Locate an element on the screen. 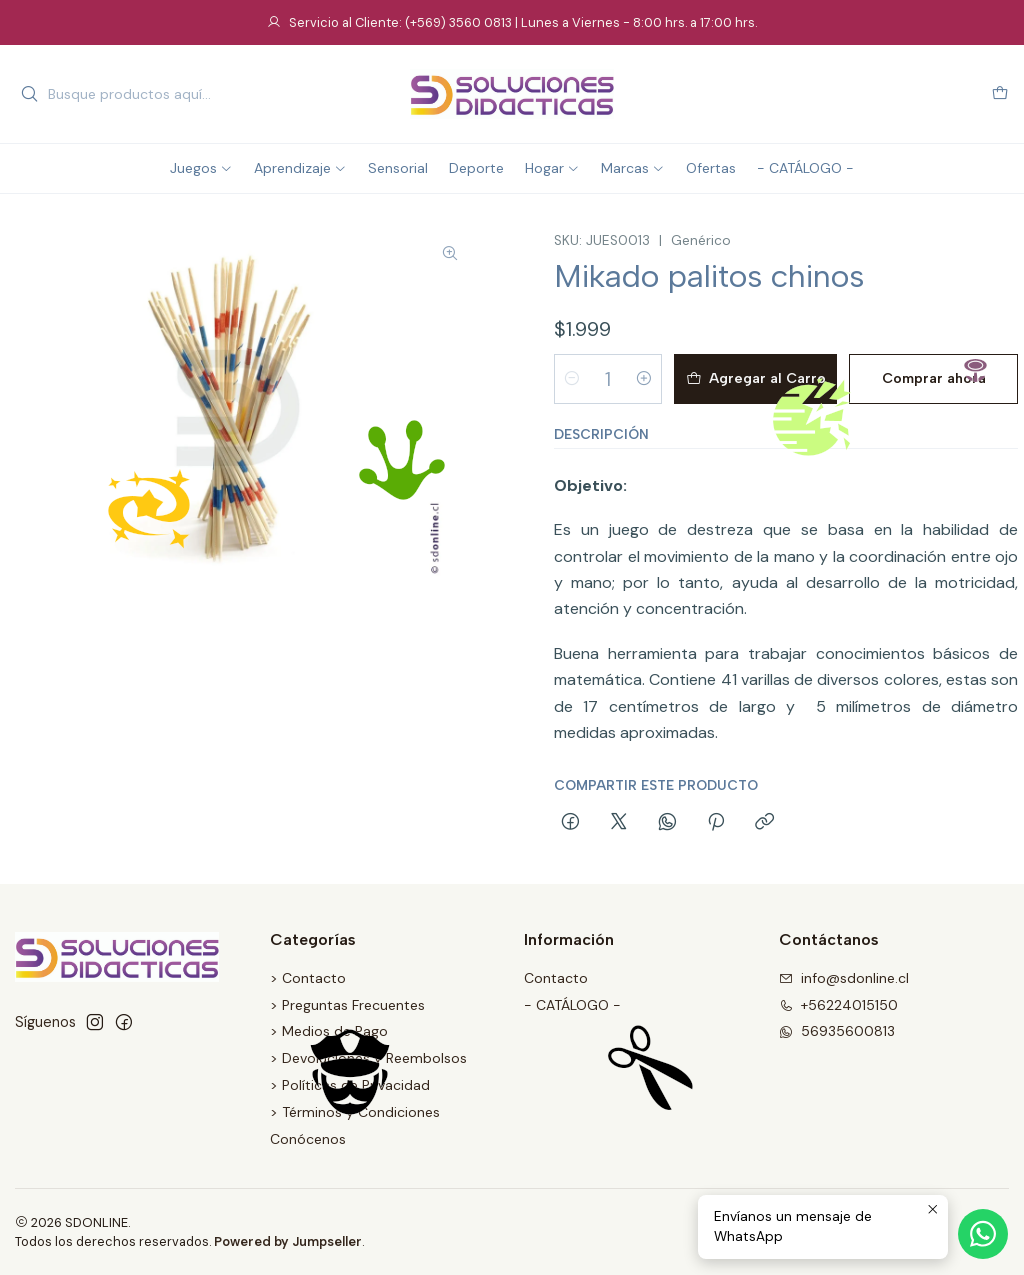 This screenshot has height=1275, width=1024. cut selected content is located at coordinates (650, 1067).